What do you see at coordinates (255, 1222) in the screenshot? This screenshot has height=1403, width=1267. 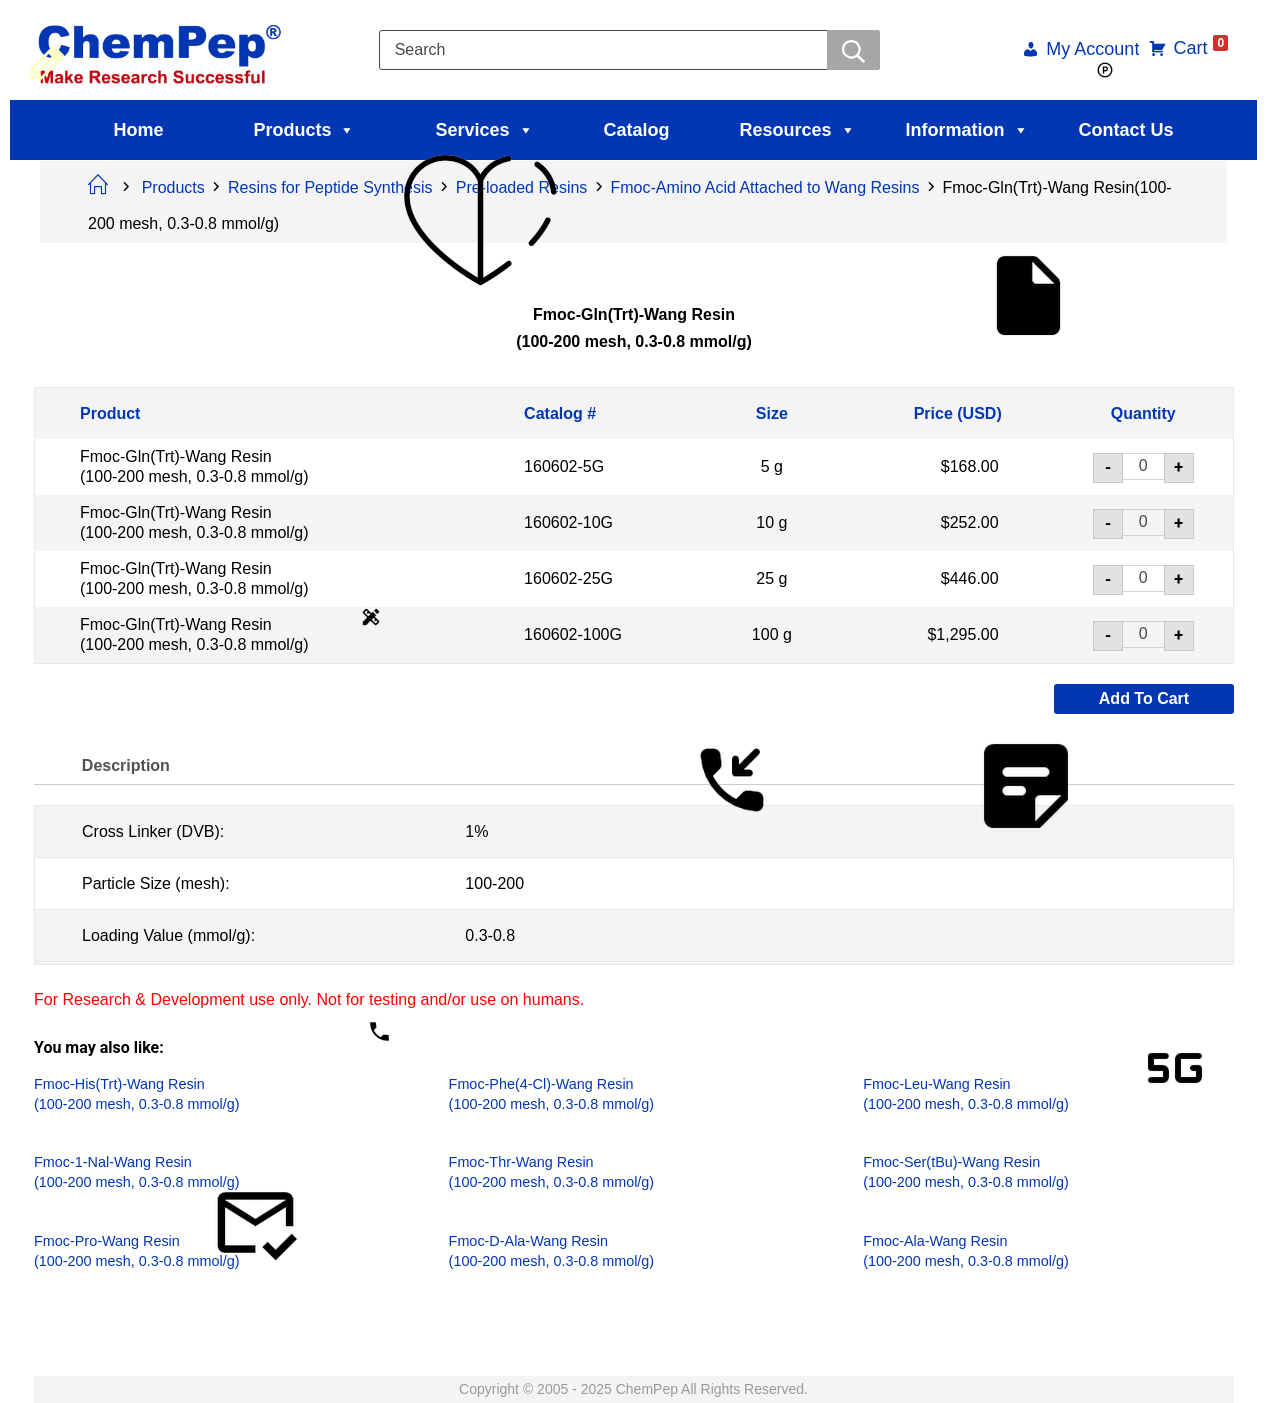 I see `mark an email as read` at bounding box center [255, 1222].